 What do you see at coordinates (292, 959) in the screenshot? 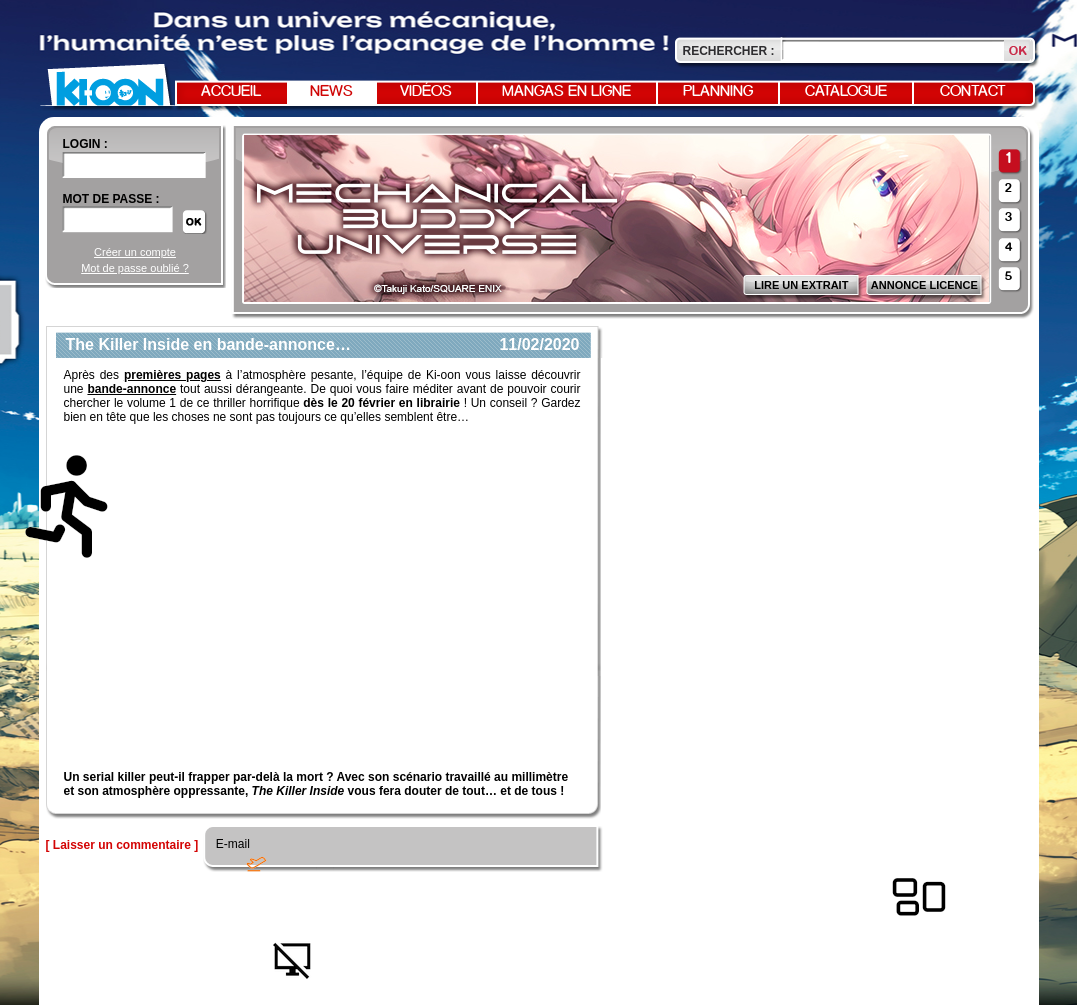
I see `desktop access is currently disabled` at bounding box center [292, 959].